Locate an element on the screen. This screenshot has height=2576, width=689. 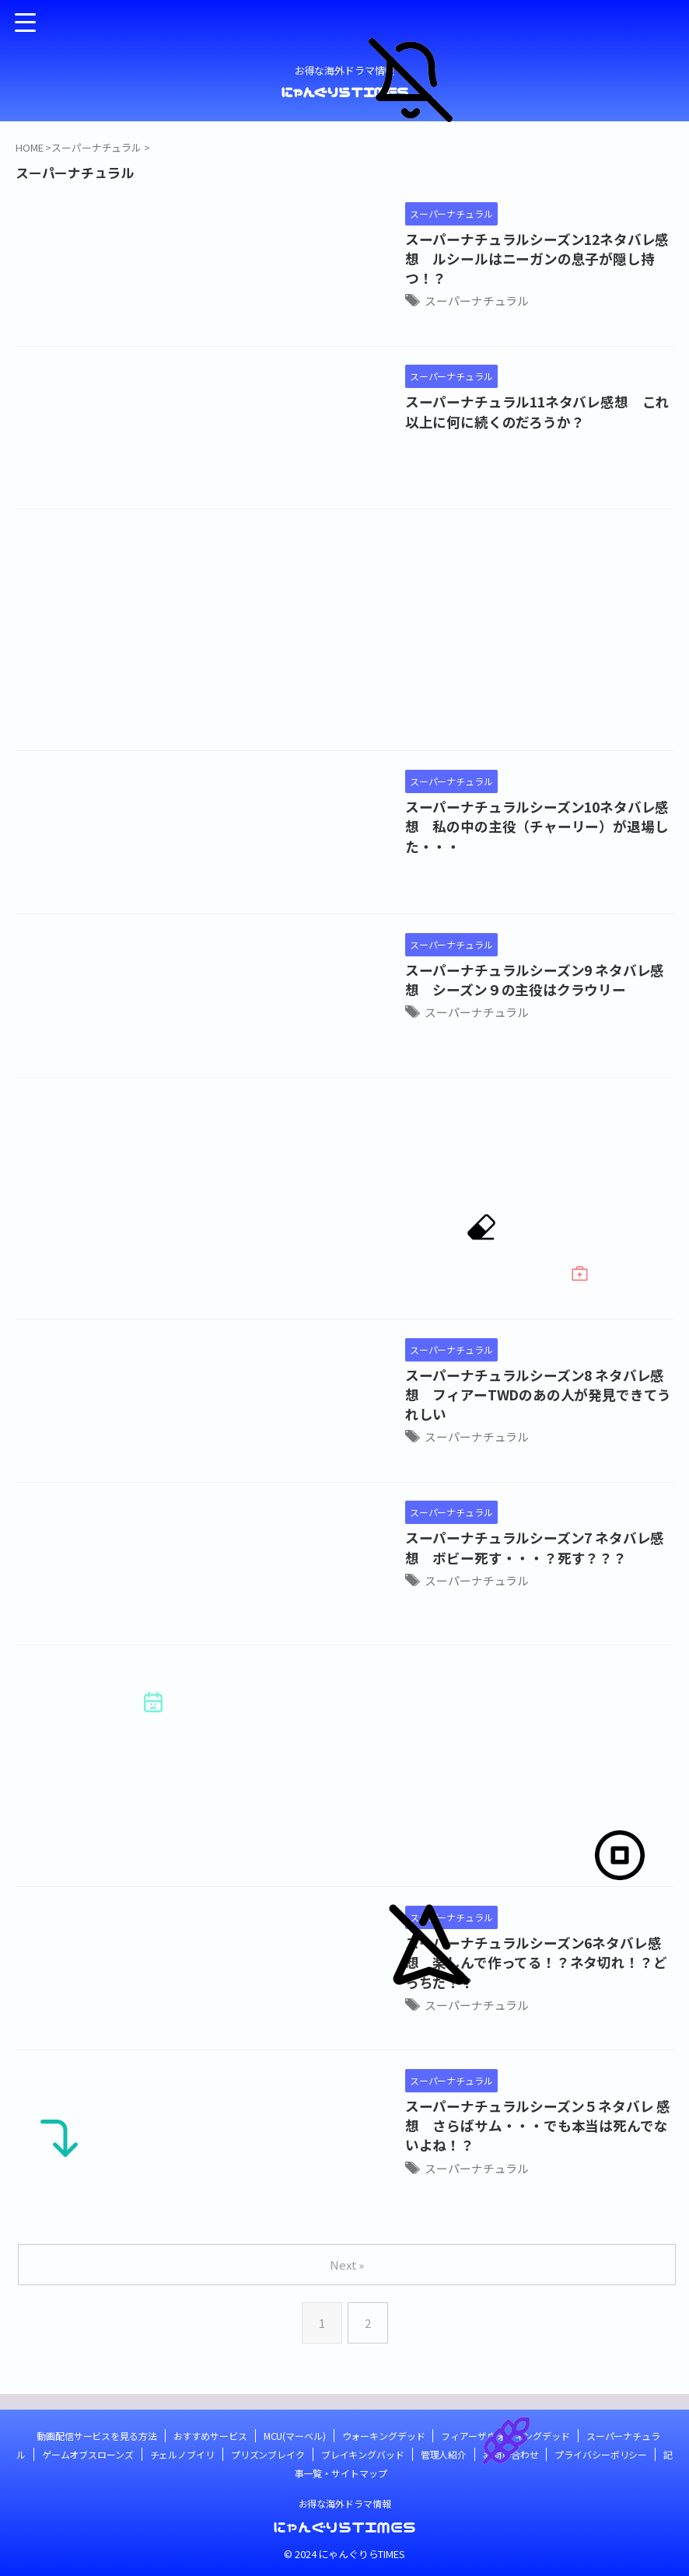
mute notifications is located at coordinates (411, 80).